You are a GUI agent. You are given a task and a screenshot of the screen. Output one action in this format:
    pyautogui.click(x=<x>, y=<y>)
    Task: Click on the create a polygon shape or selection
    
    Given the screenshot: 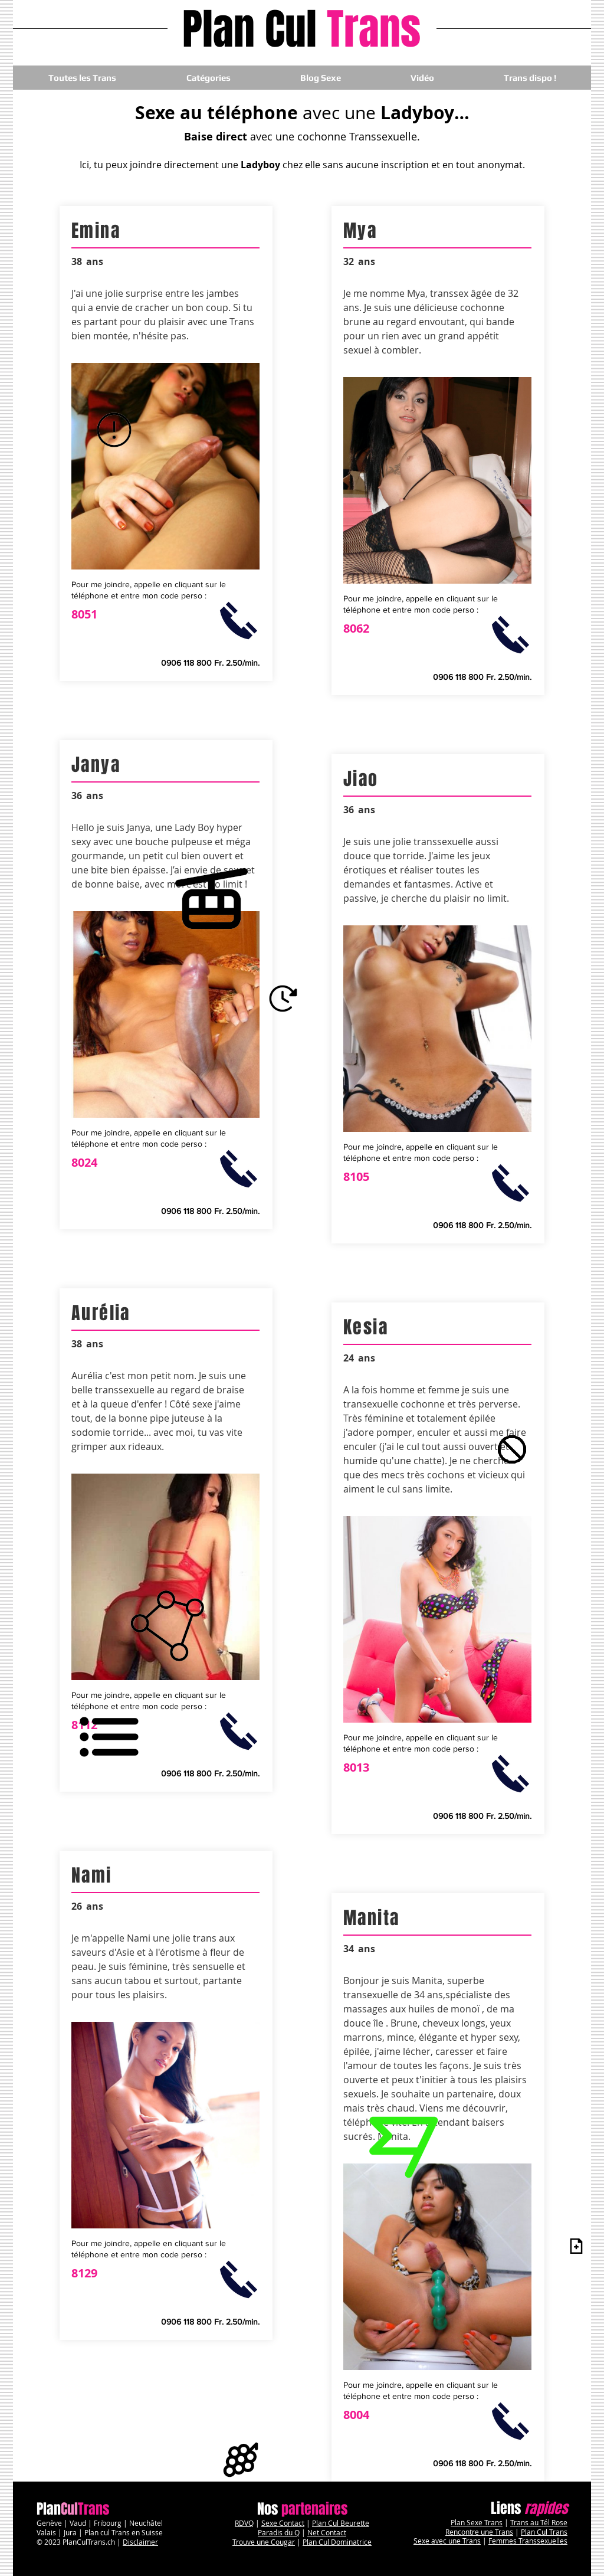 What is the action you would take?
    pyautogui.click(x=169, y=1626)
    